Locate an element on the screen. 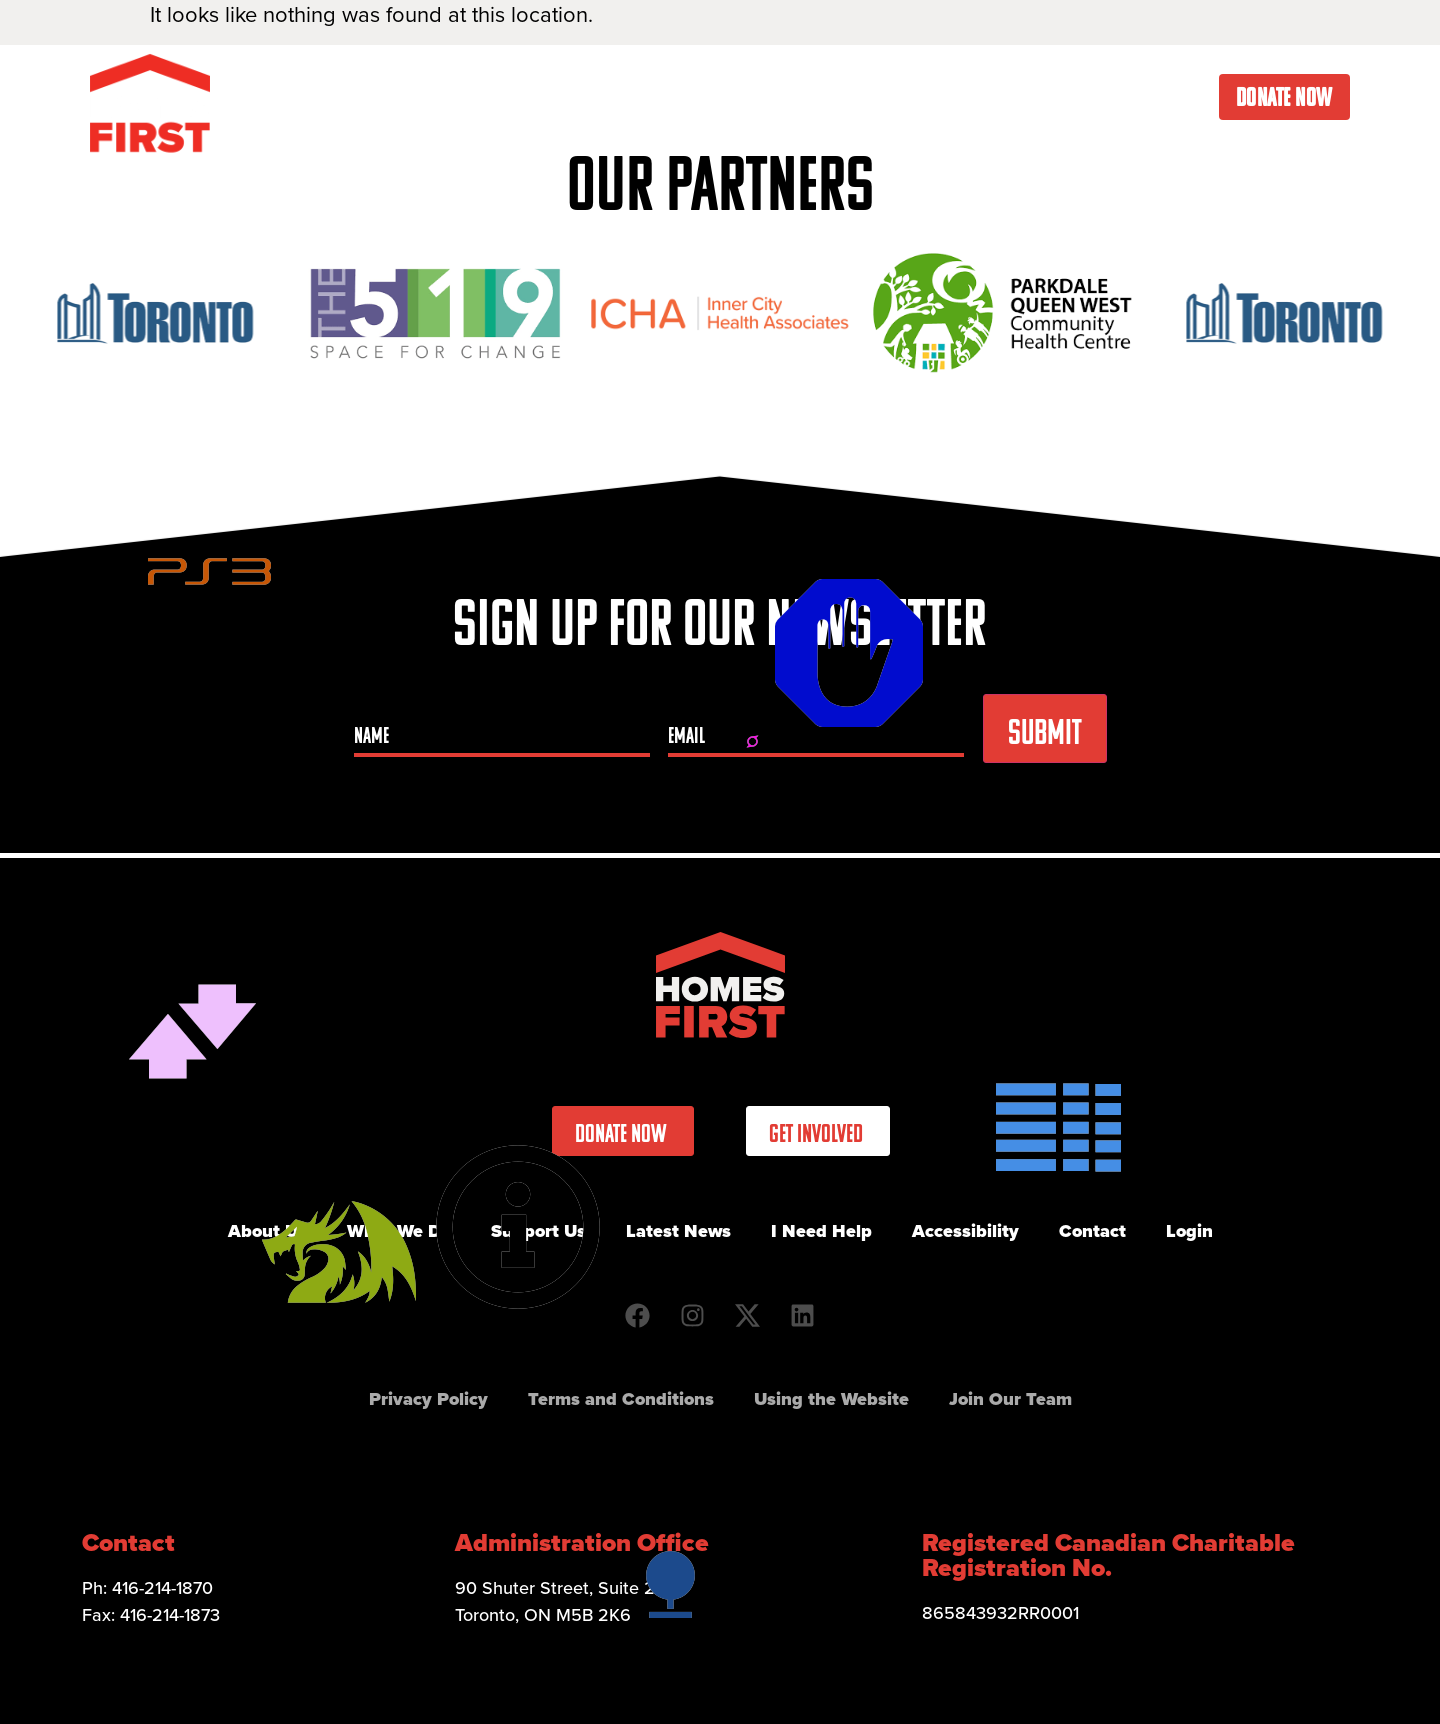  visit server fault community is located at coordinates (1058, 1127).